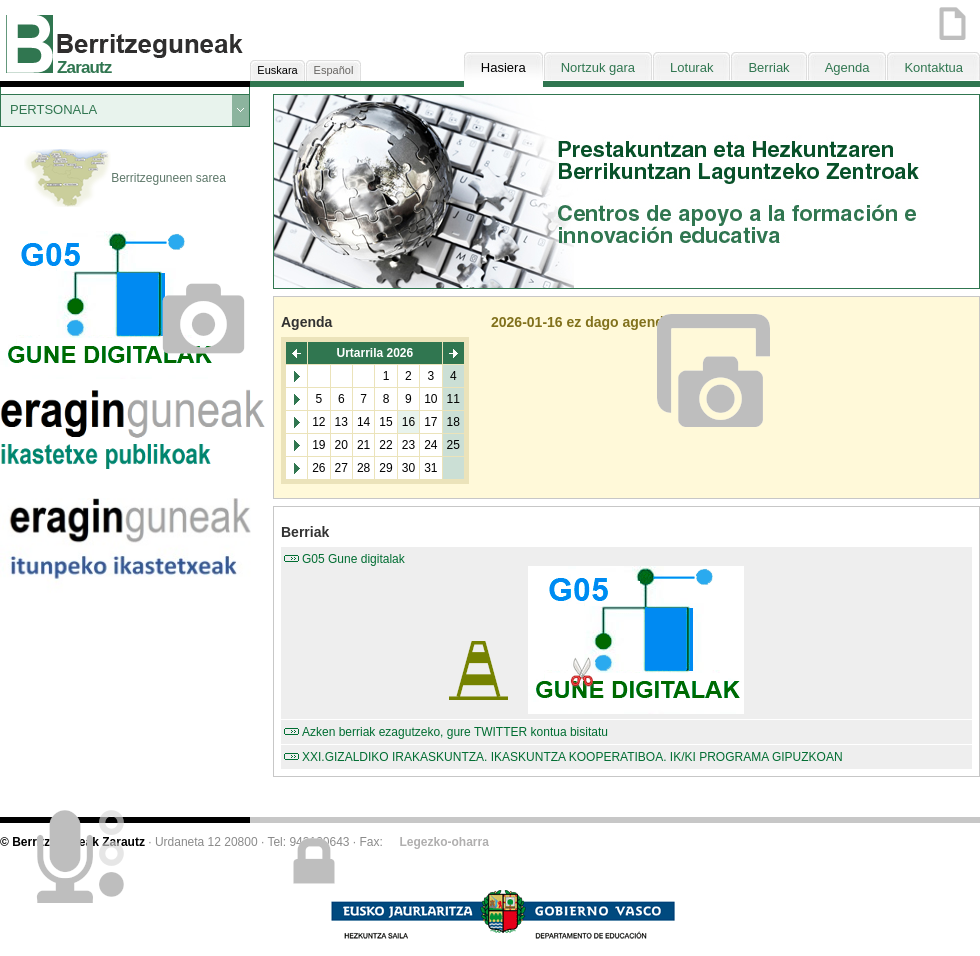 The height and width of the screenshot is (956, 980). Describe the element at coordinates (314, 863) in the screenshot. I see `indicates a secure connection` at that location.